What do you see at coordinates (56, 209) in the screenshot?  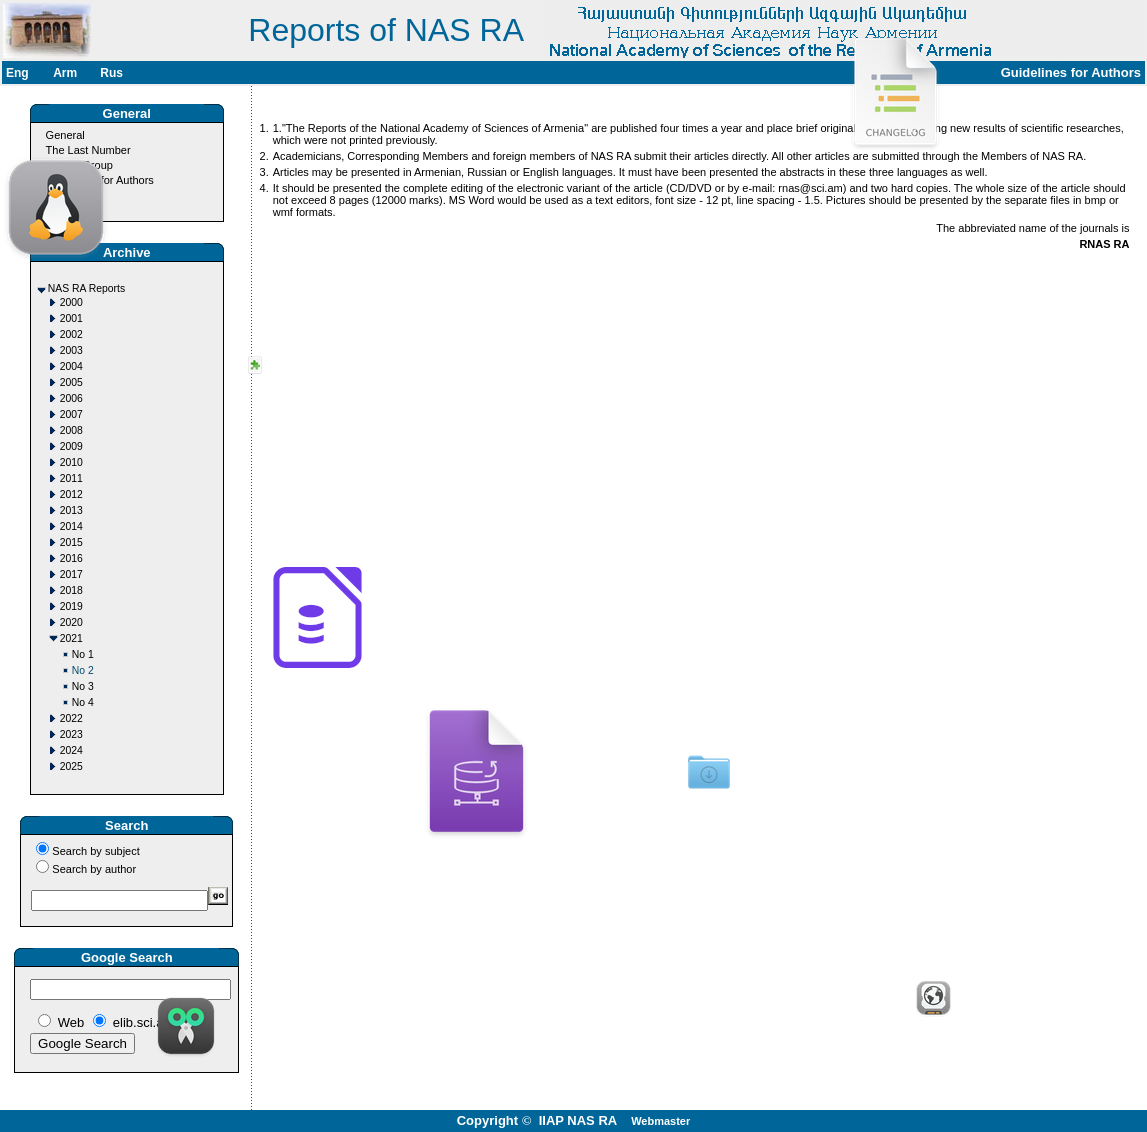 I see `access linux system preferences` at bounding box center [56, 209].